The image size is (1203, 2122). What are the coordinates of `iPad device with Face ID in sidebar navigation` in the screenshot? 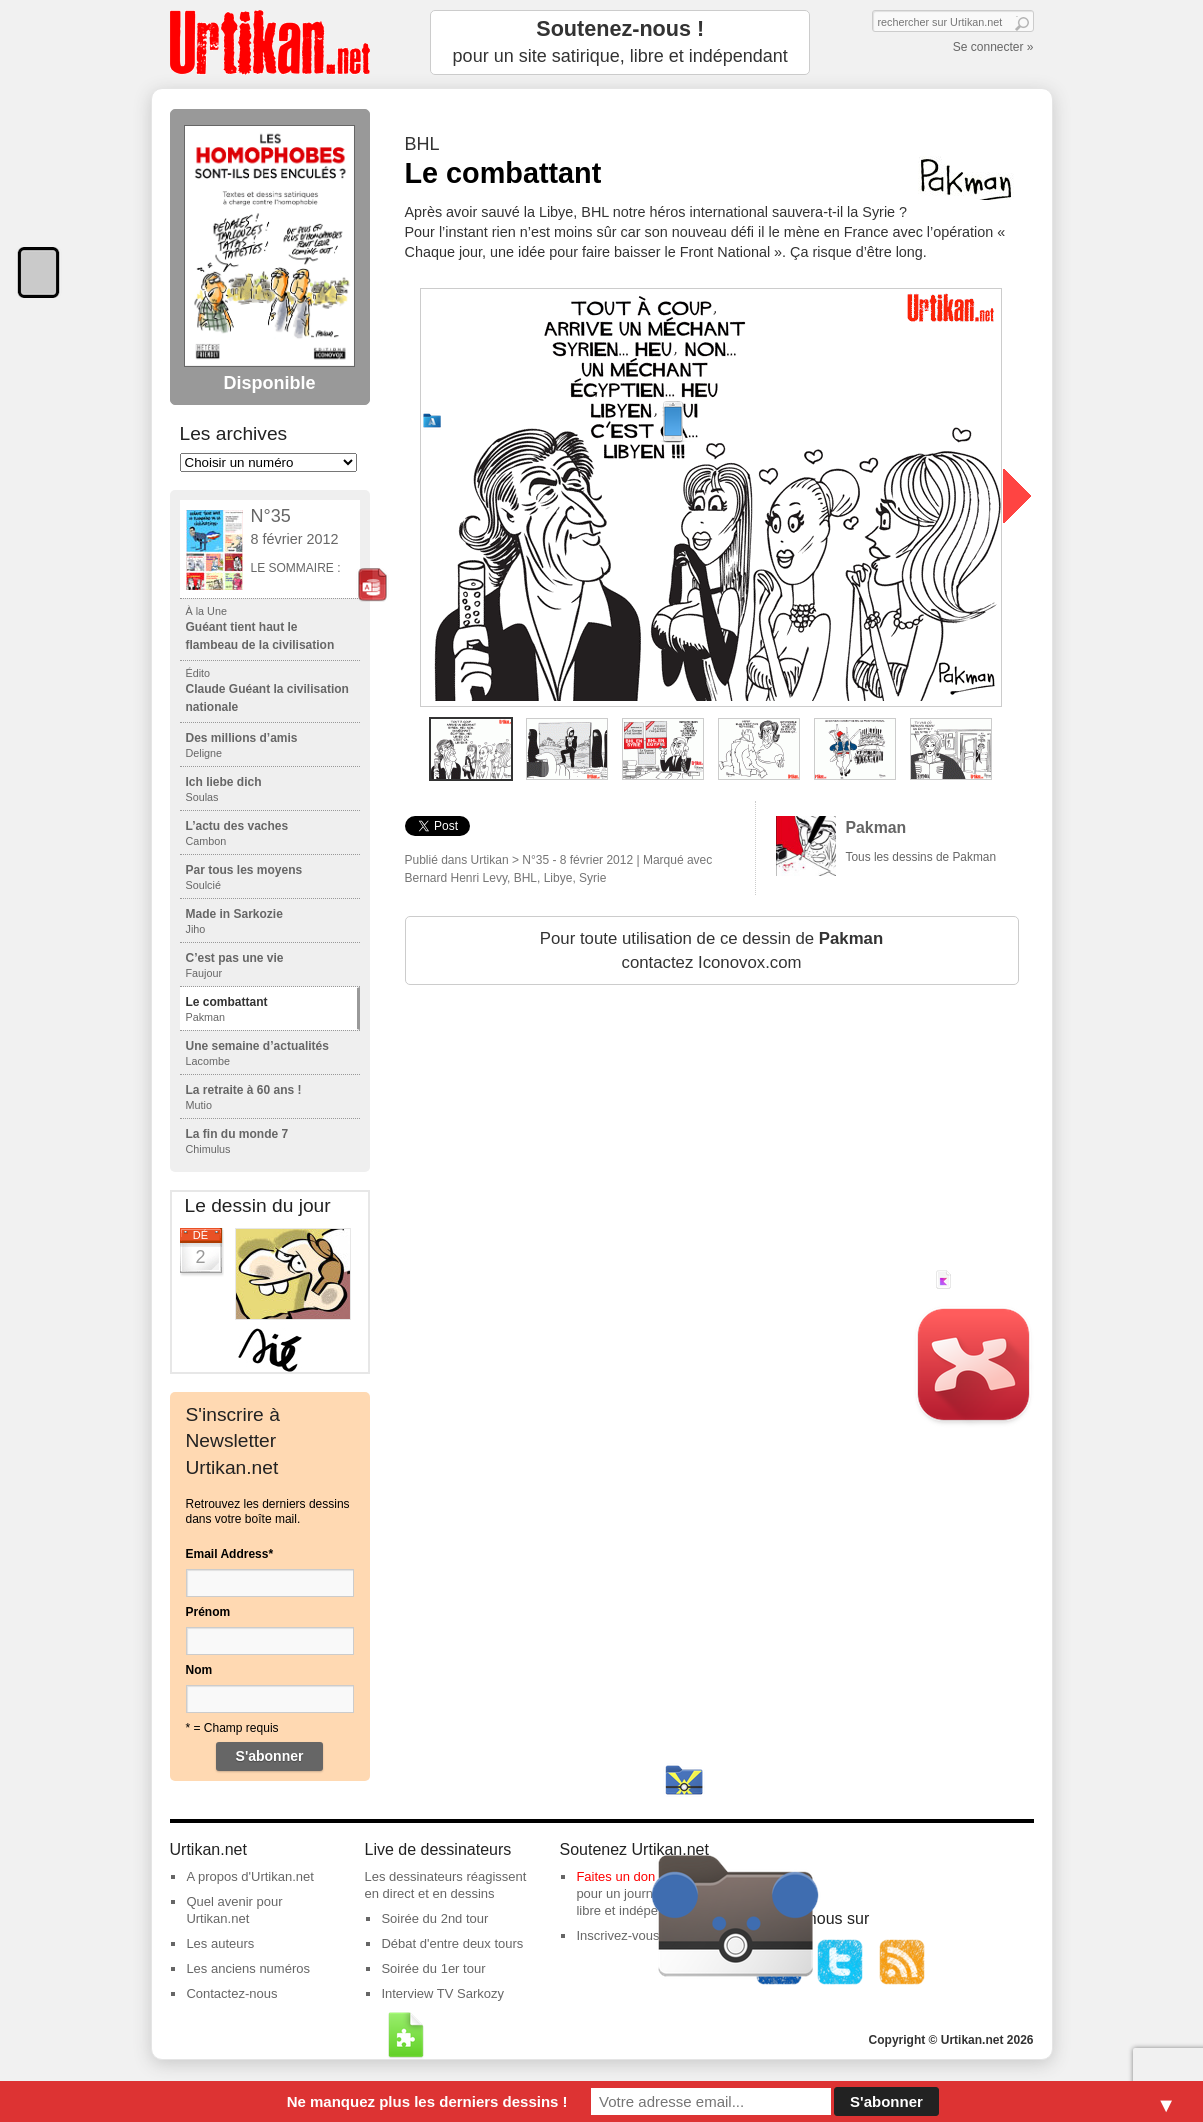 It's located at (38, 272).